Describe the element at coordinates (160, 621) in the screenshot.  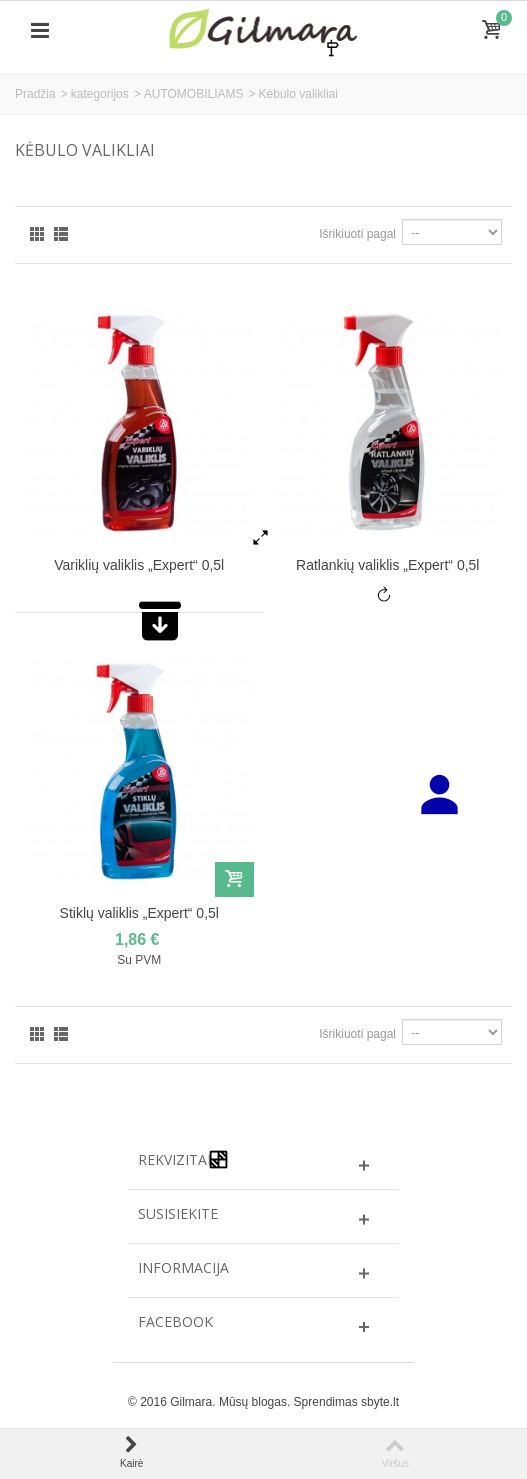
I see `archive selected item` at that location.